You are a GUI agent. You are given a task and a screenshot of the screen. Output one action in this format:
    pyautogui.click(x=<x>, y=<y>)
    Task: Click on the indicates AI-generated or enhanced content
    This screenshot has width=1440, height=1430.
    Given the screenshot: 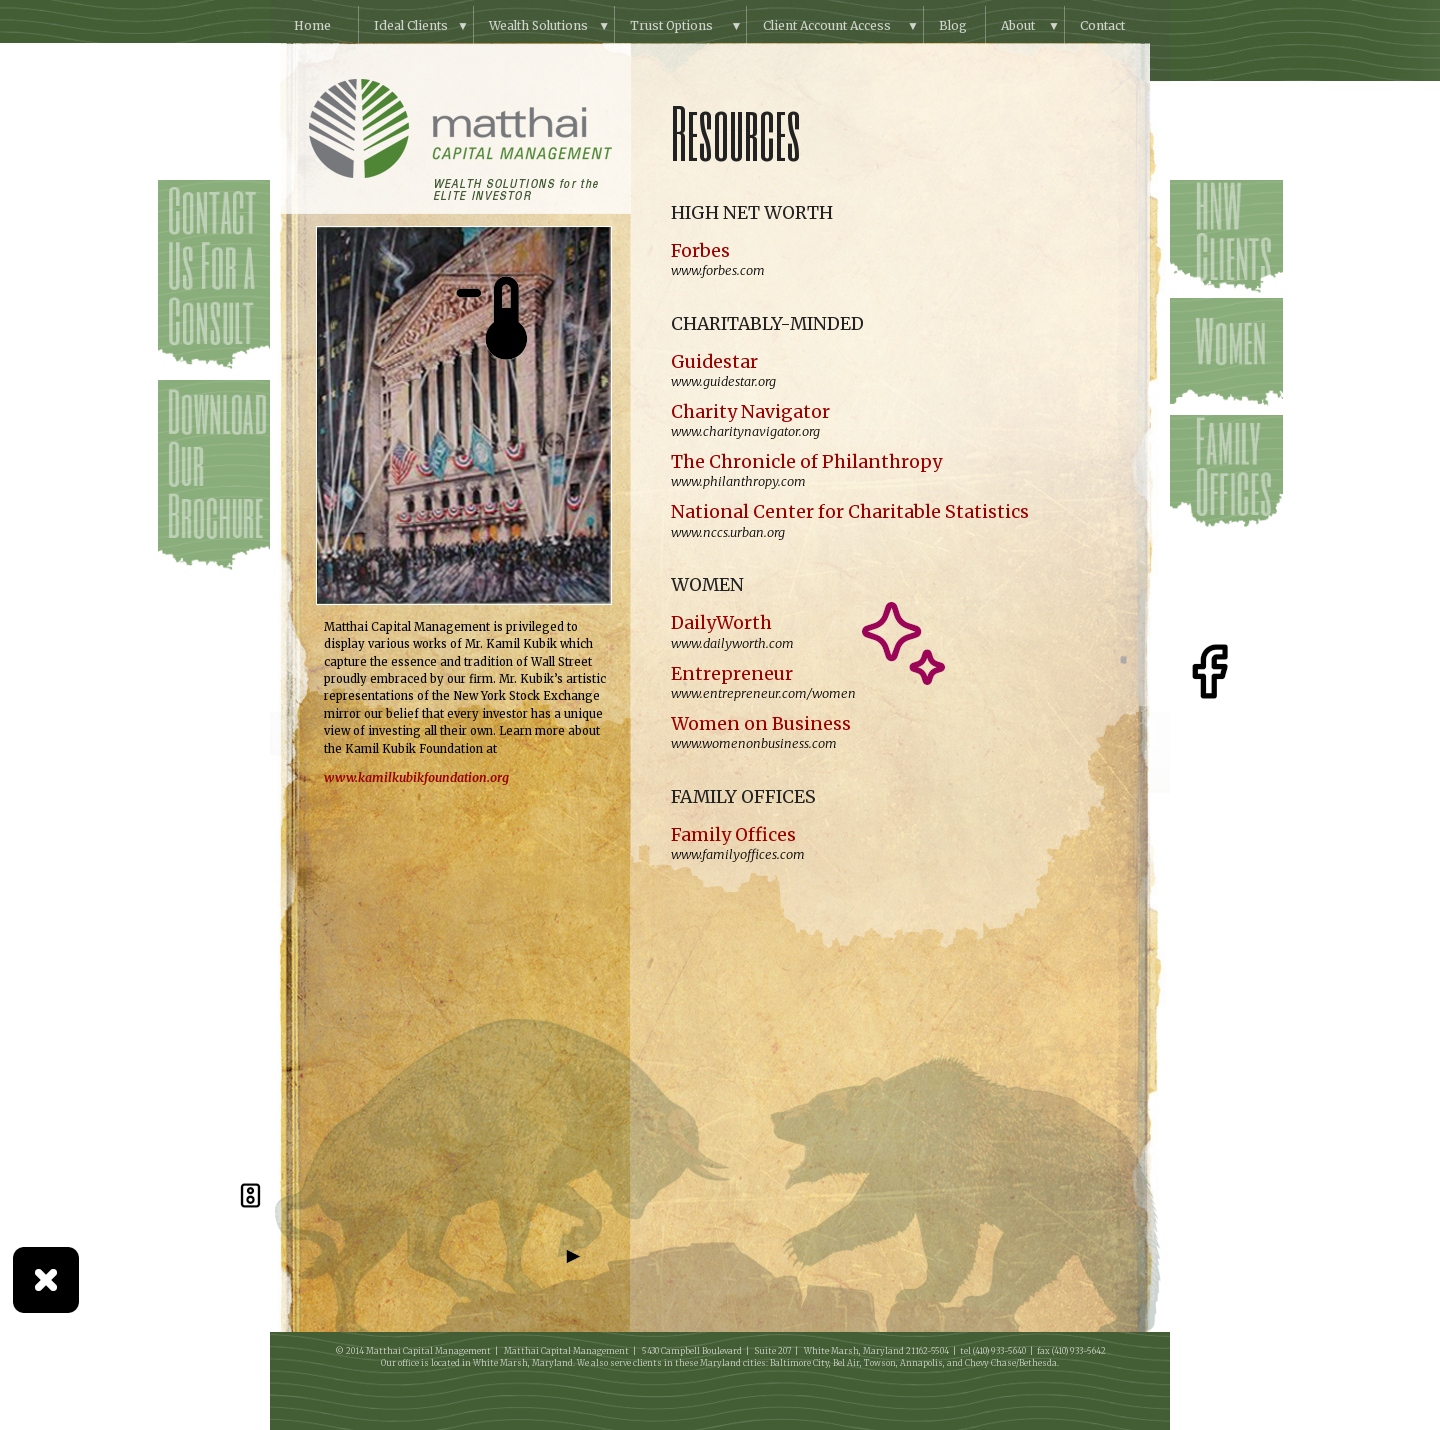 What is the action you would take?
    pyautogui.click(x=903, y=643)
    